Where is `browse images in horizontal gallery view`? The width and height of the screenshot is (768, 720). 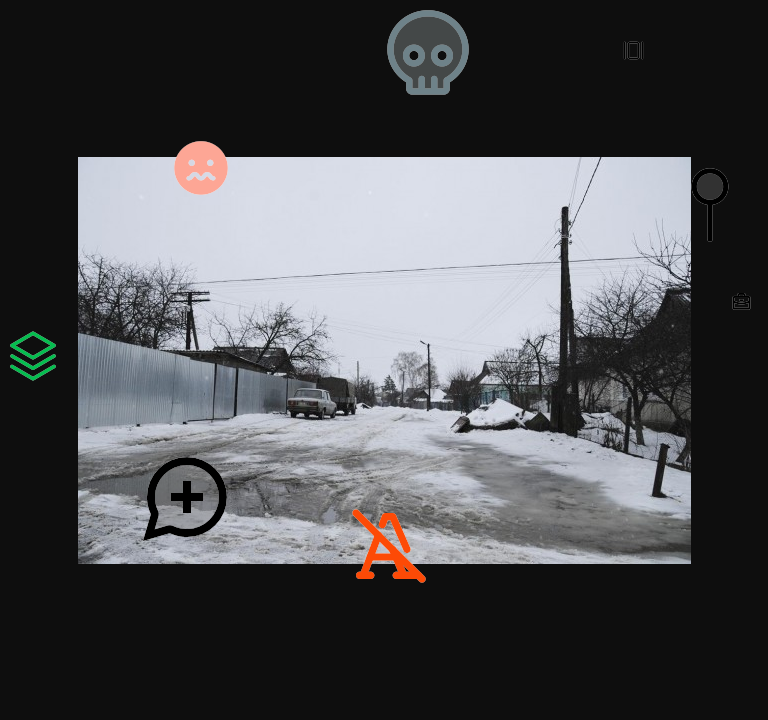
browse images in horizontal gallery view is located at coordinates (633, 50).